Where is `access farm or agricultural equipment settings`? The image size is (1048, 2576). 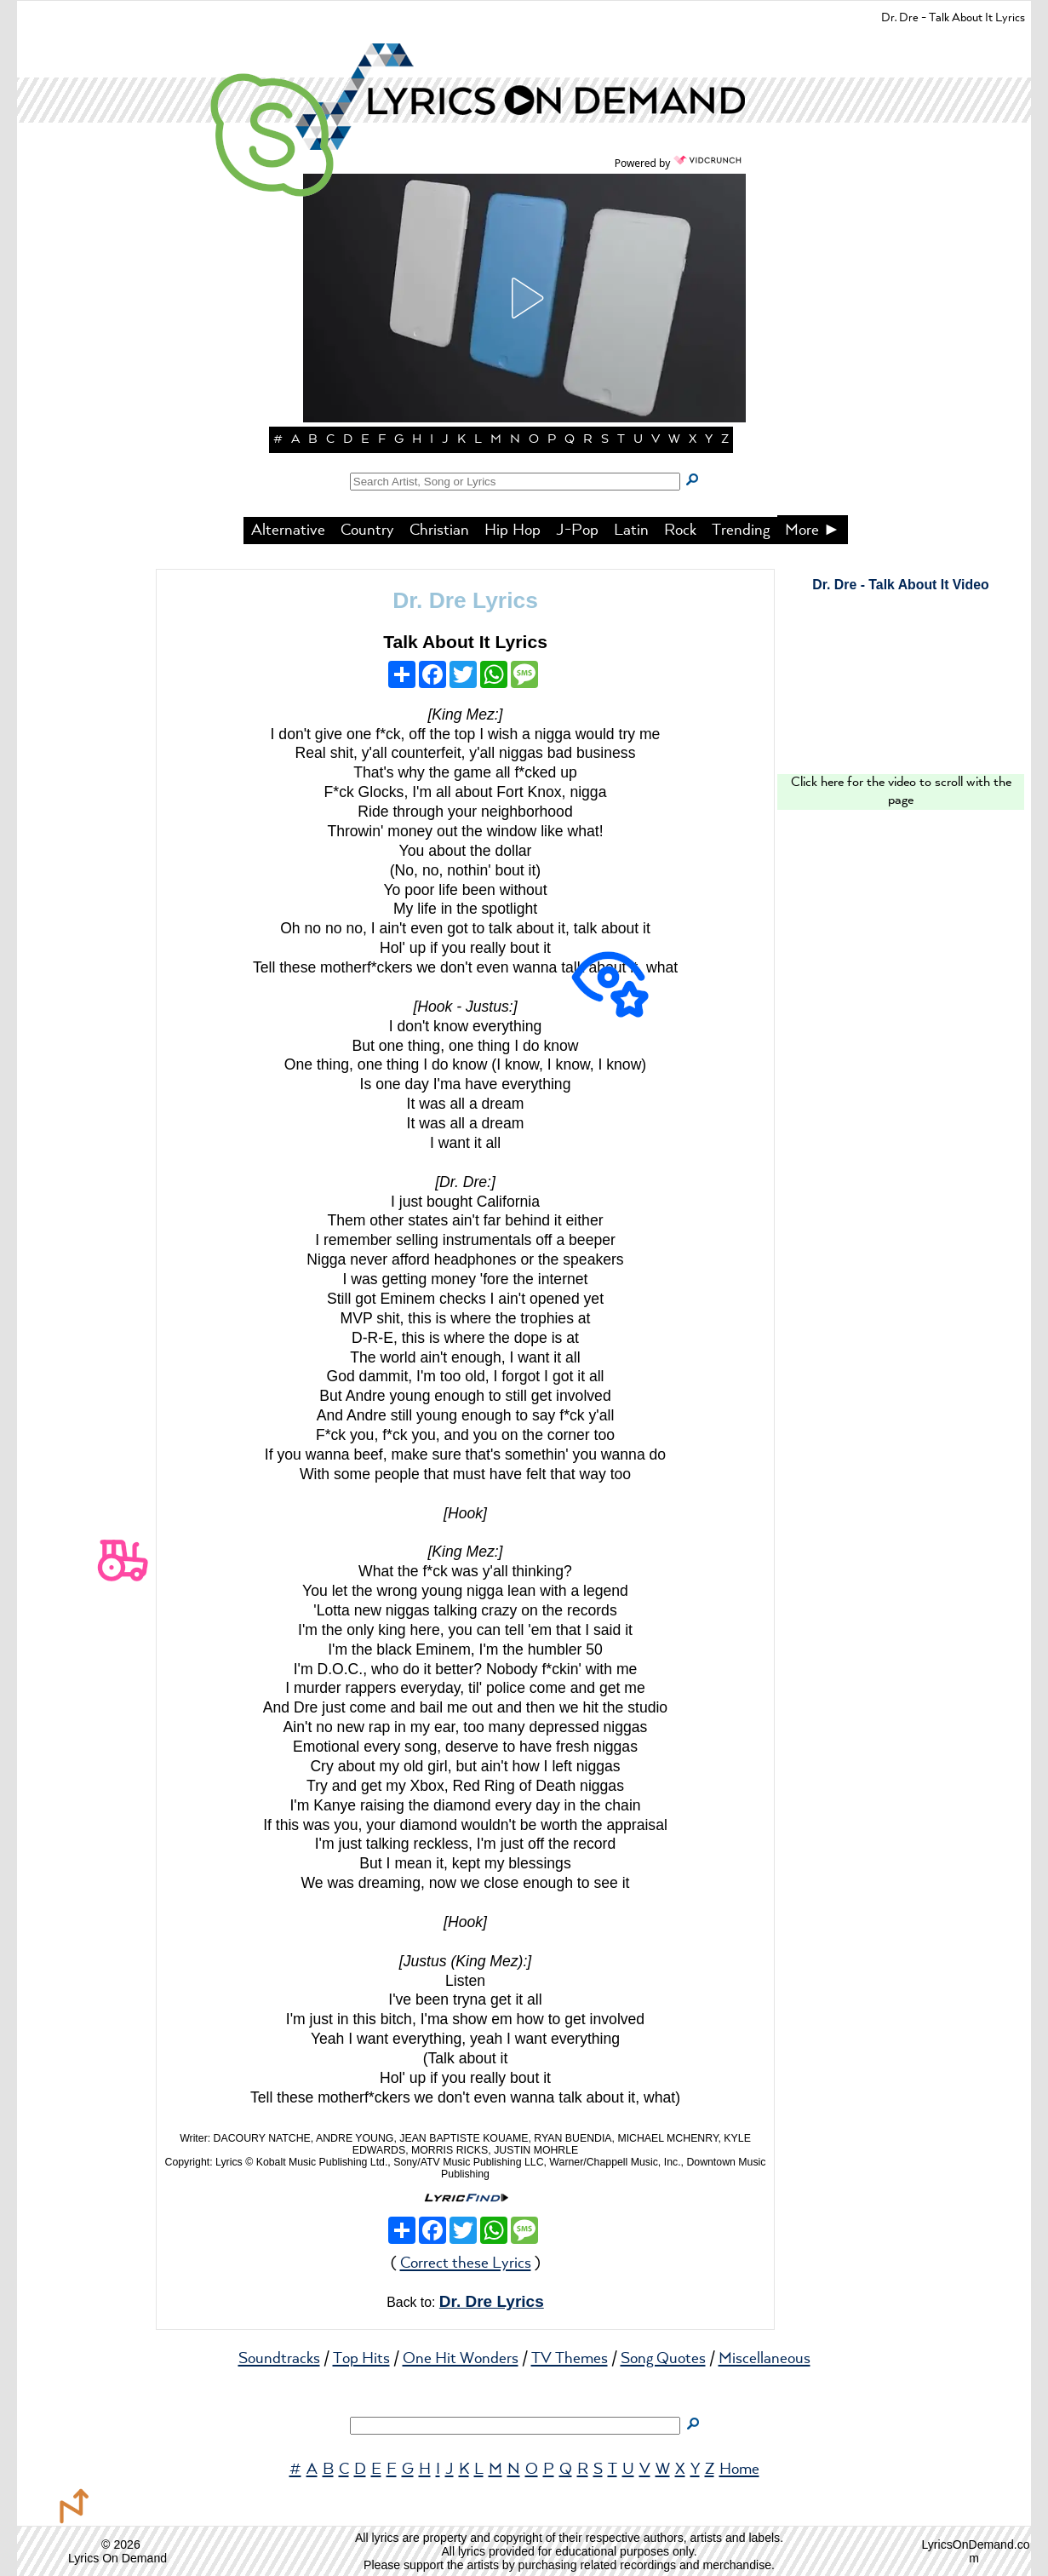
access farm or agricultural equipment settings is located at coordinates (123, 1560).